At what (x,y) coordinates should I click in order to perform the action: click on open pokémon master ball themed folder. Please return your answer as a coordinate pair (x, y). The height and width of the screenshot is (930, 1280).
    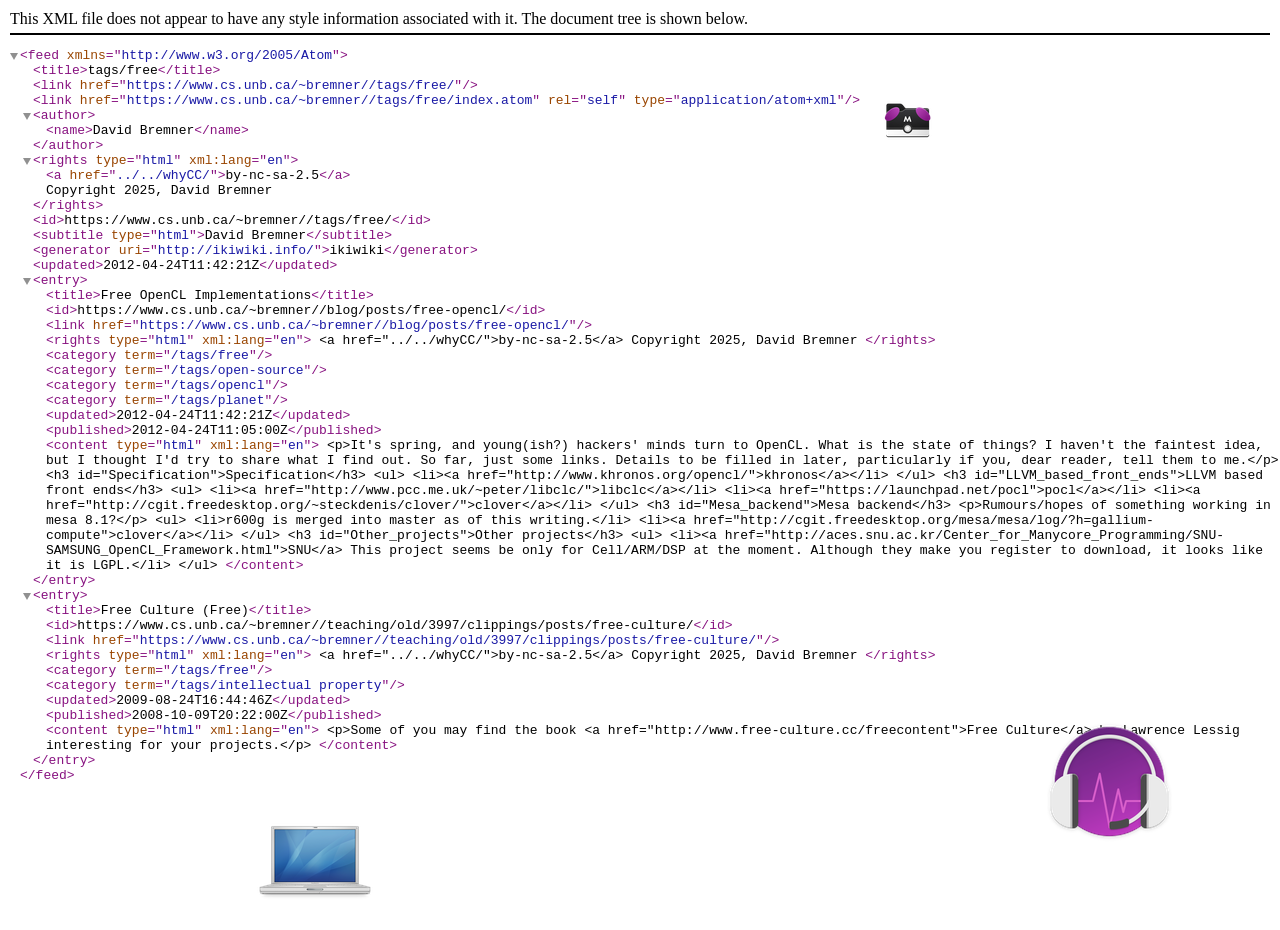
    Looking at the image, I should click on (907, 121).